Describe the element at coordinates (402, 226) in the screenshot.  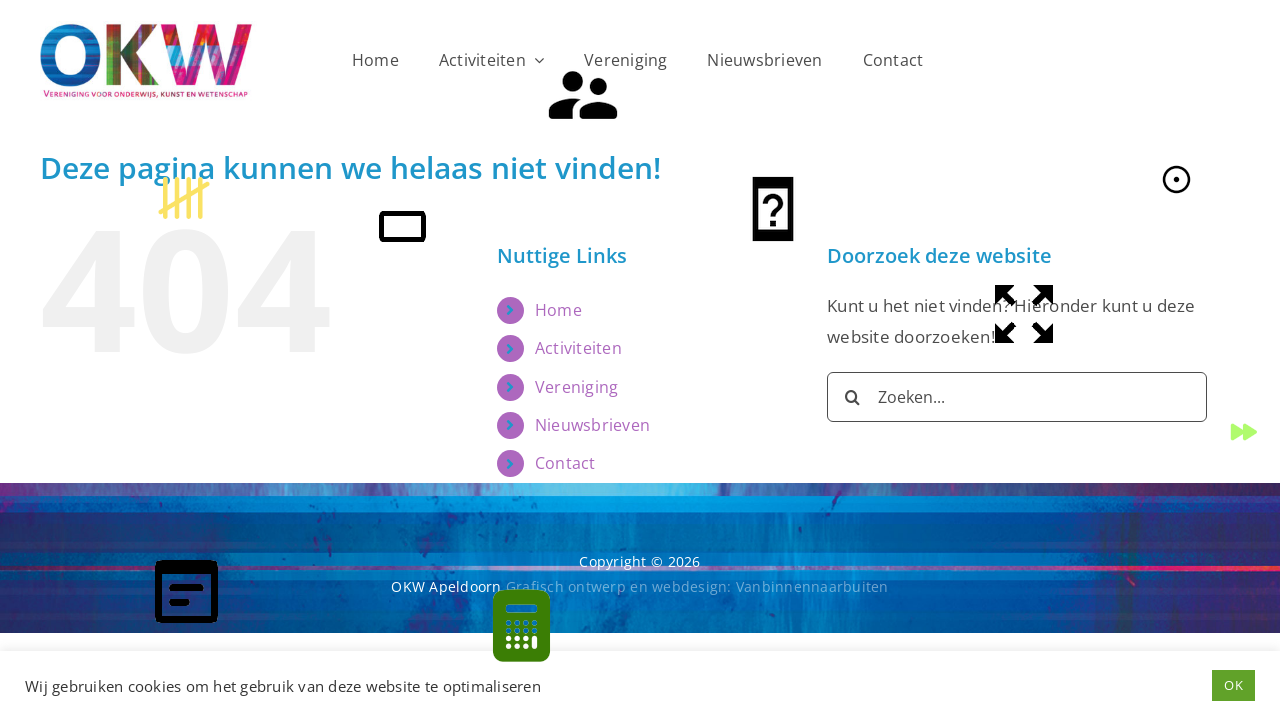
I see `crop image to 16:9 aspect ratio` at that location.